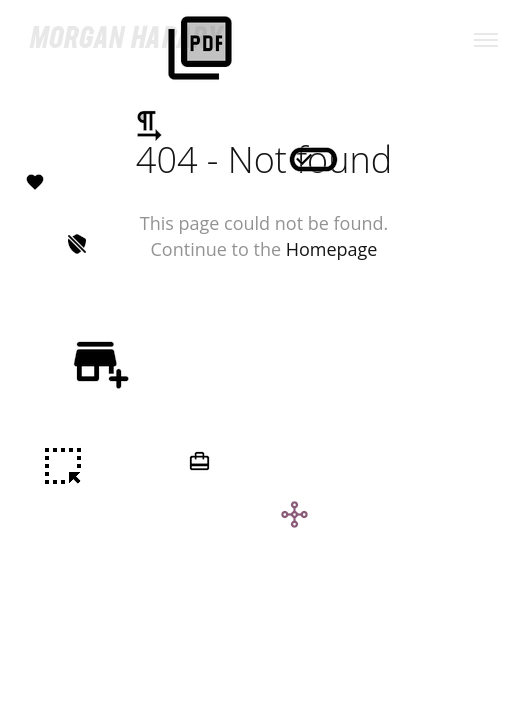 The image size is (528, 720). Describe the element at coordinates (35, 182) in the screenshot. I see `add to favorites` at that location.